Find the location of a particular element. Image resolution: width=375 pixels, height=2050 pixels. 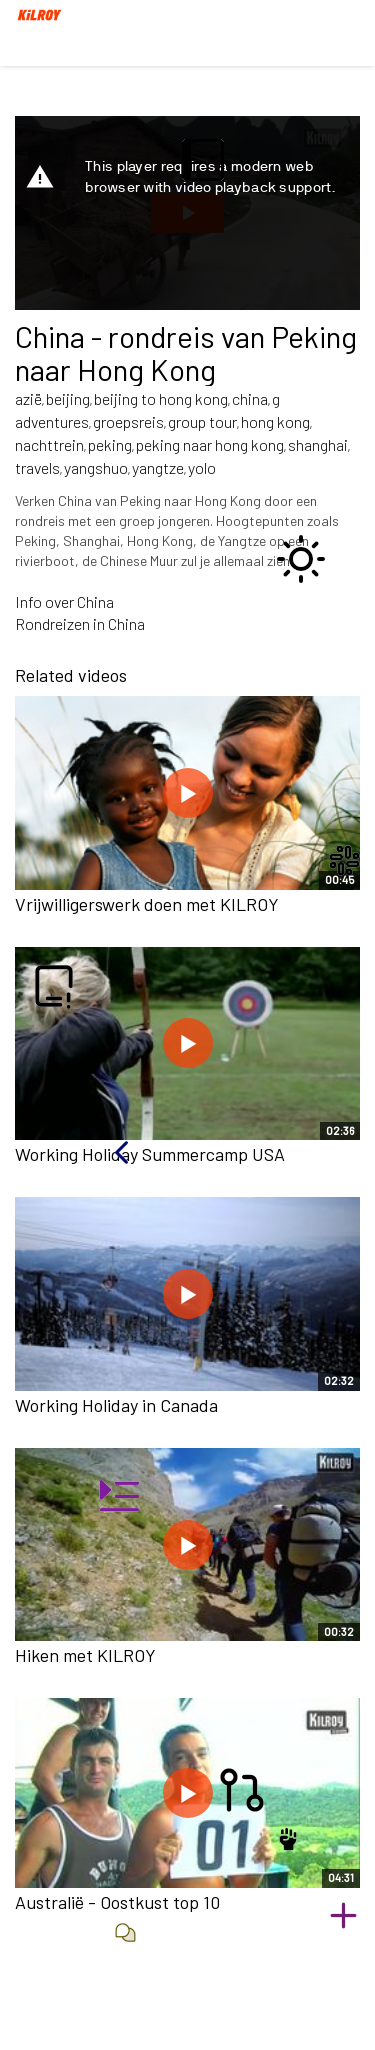

iPad device error or warning is located at coordinates (54, 986).